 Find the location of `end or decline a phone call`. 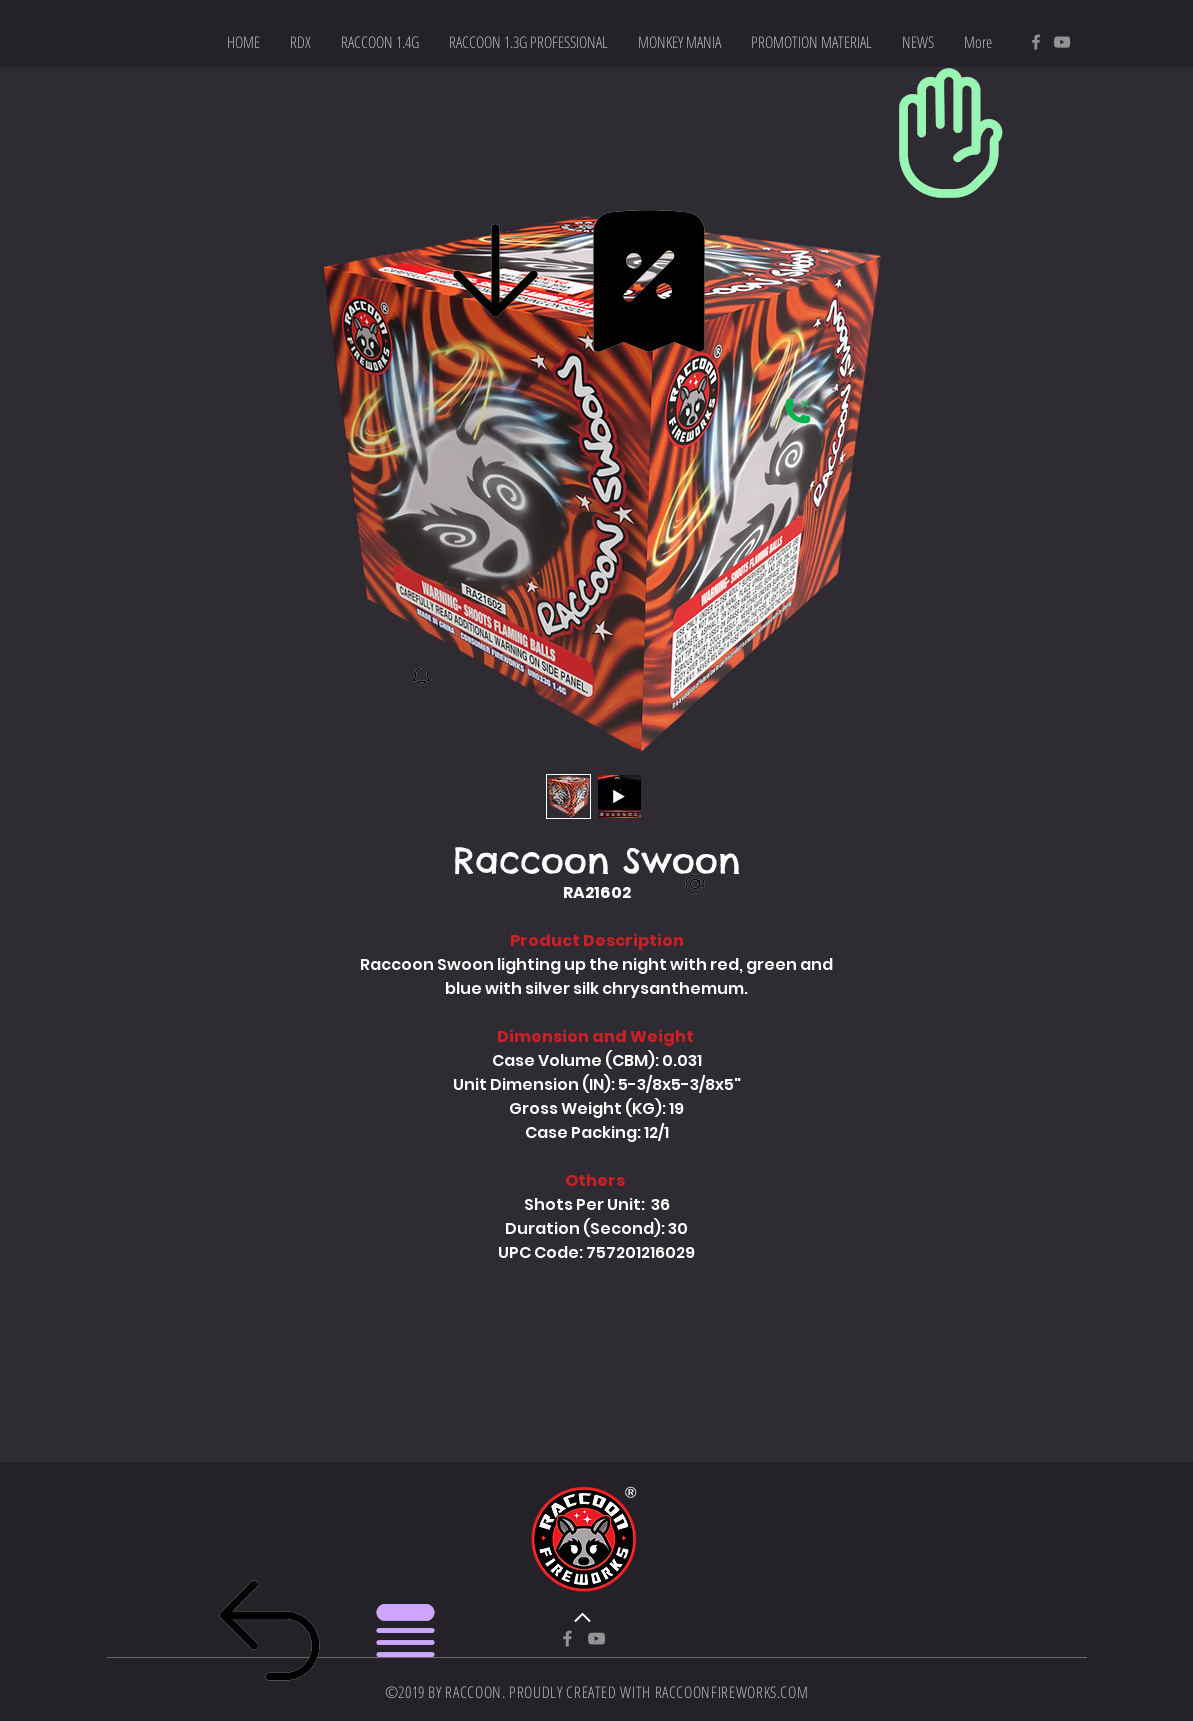

end or decline a phone call is located at coordinates (798, 411).